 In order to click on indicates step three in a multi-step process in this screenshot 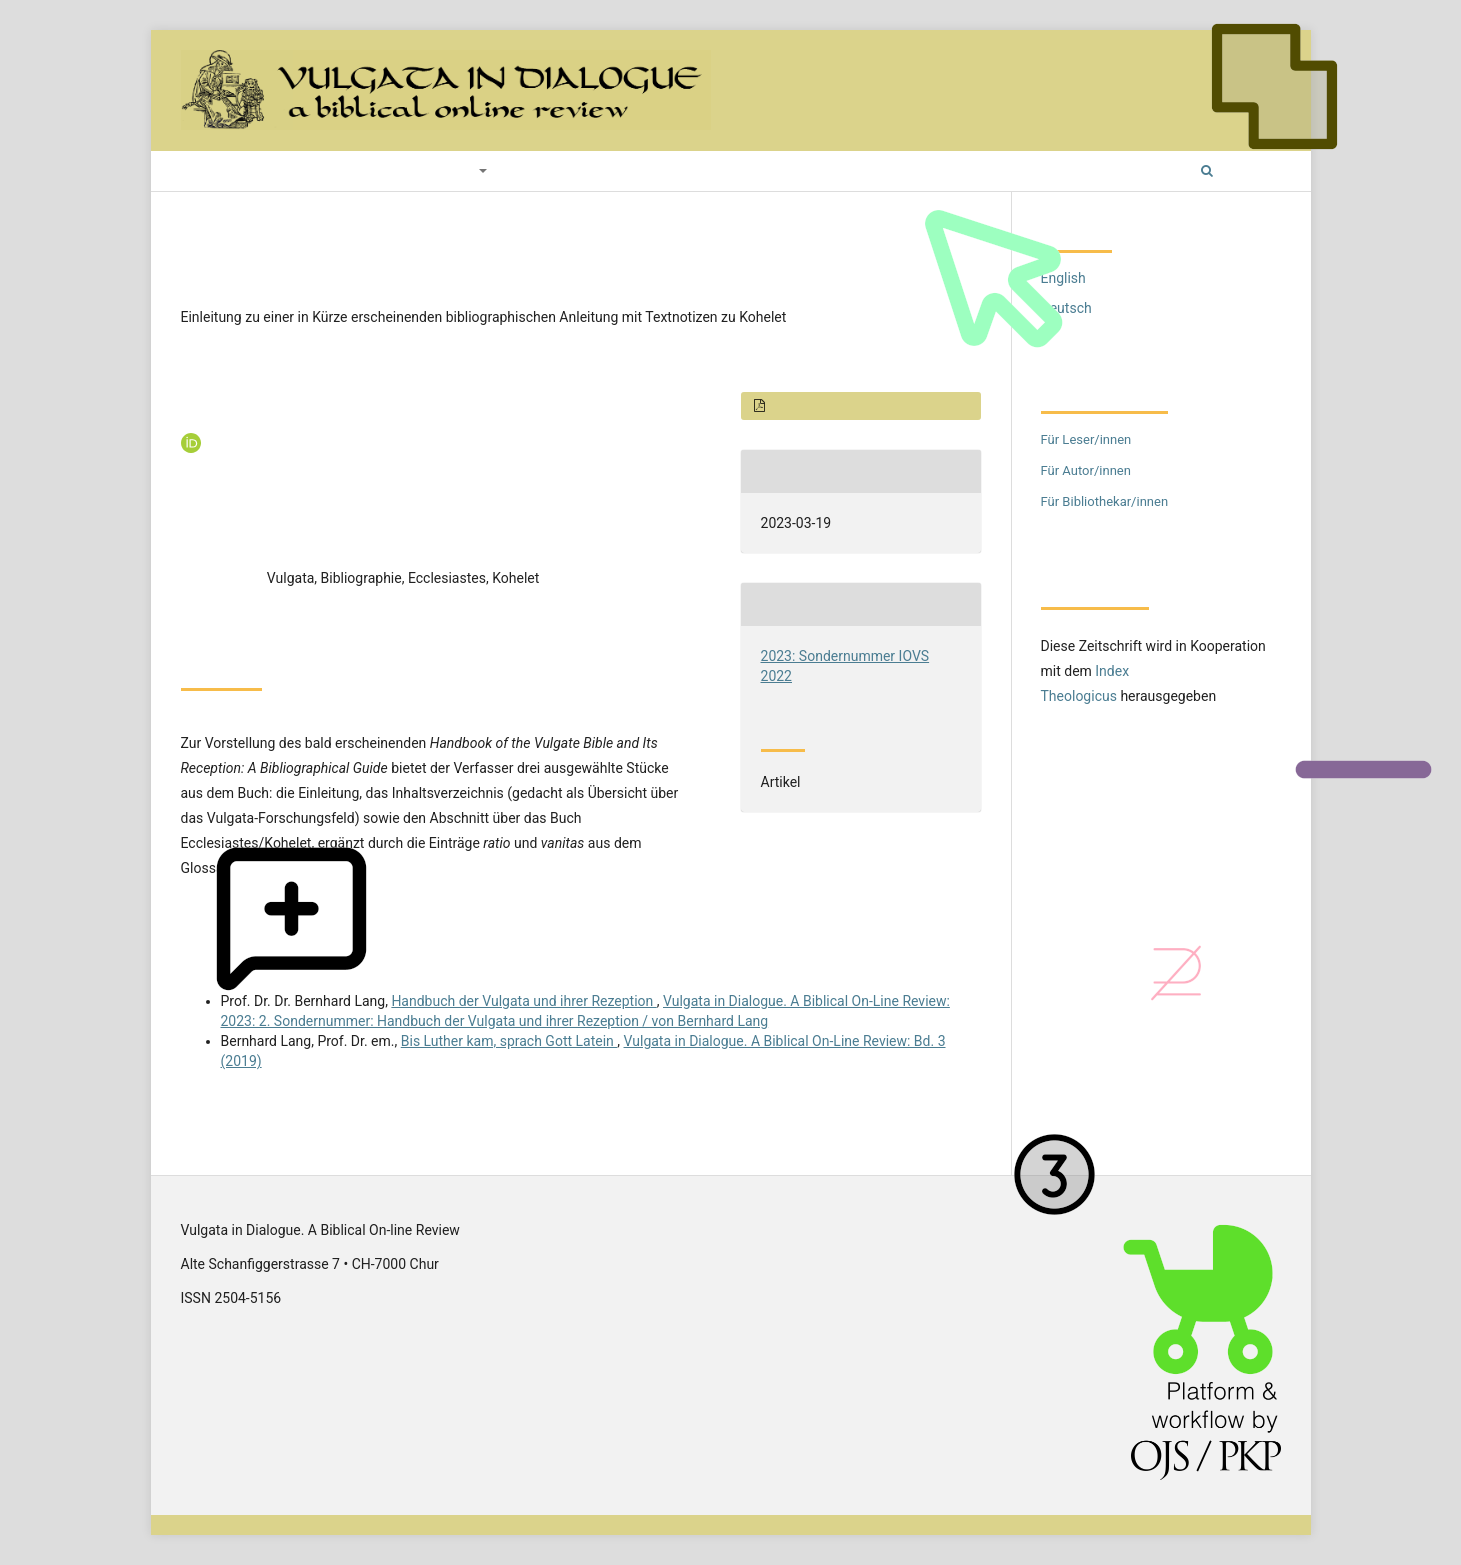, I will do `click(1054, 1174)`.